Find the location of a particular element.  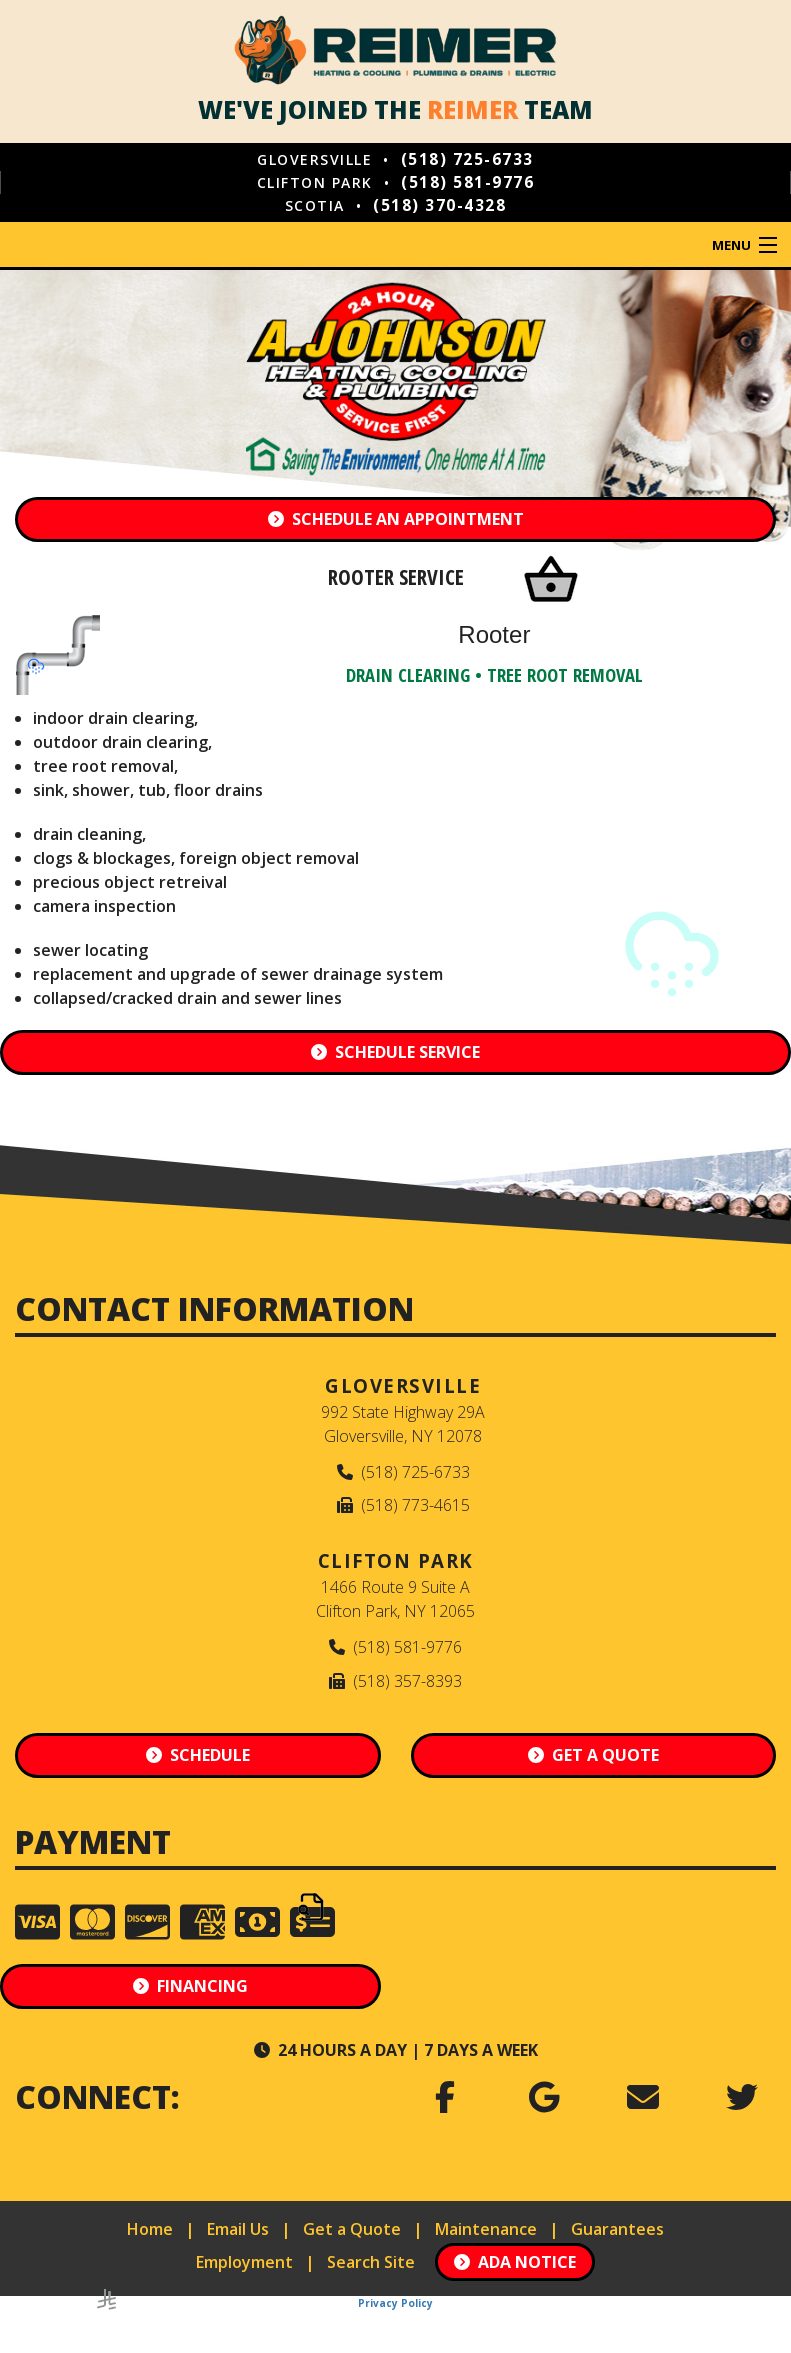

indicates snowy weather conditions is located at coordinates (672, 954).